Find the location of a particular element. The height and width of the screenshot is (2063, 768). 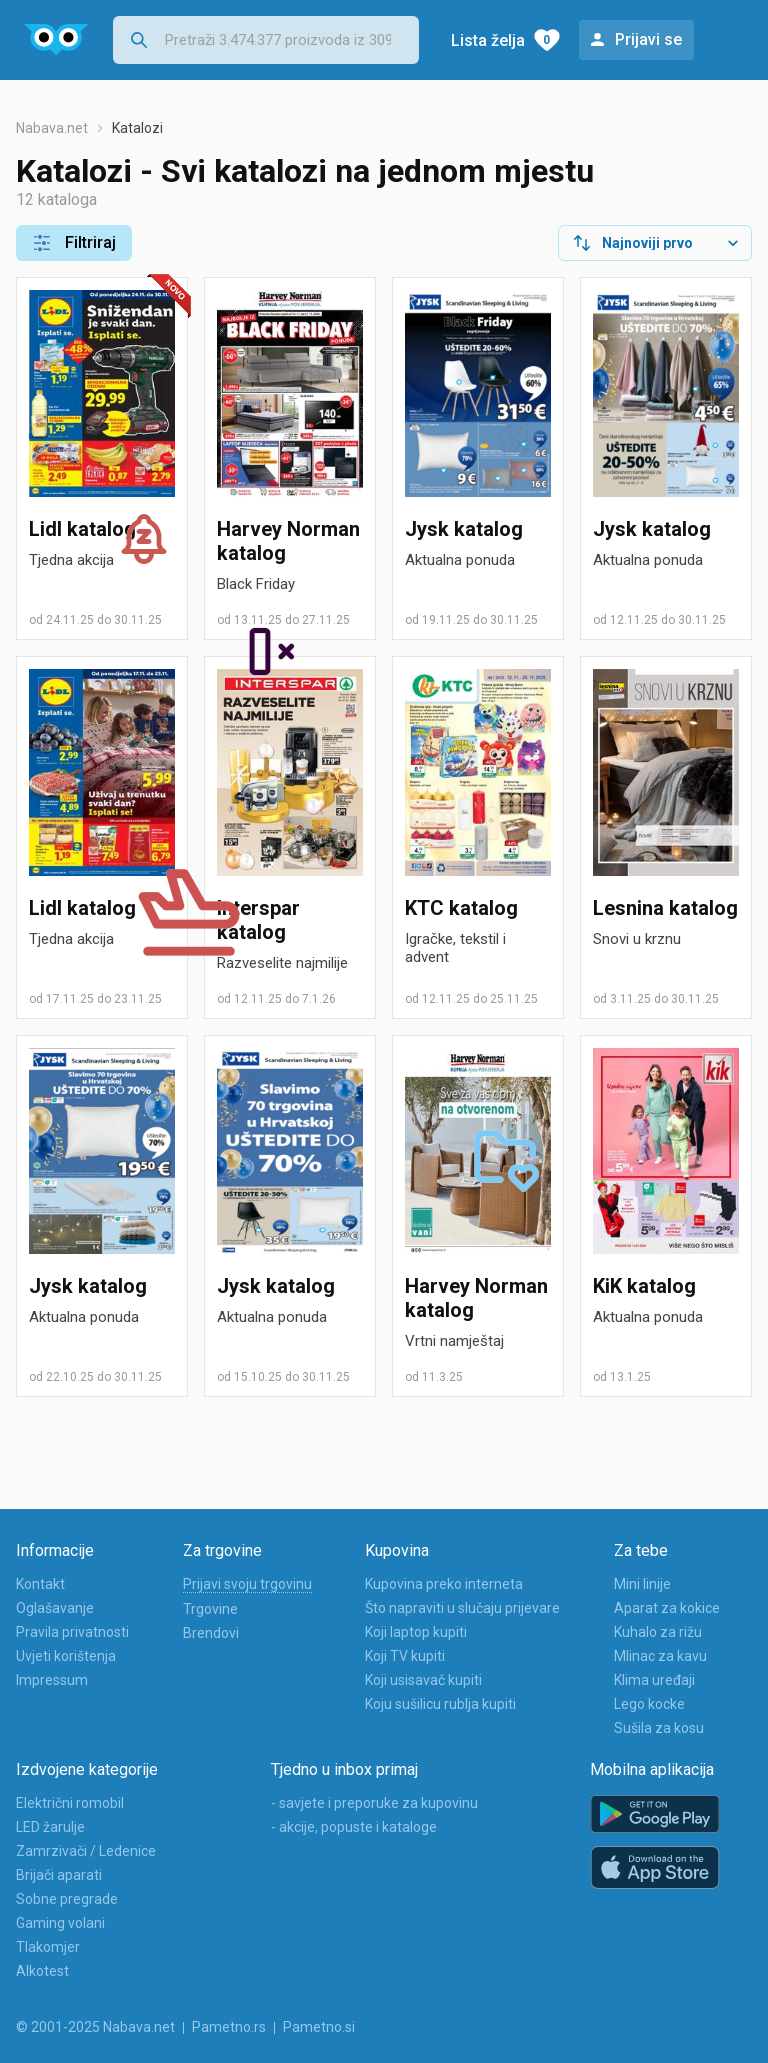

indicates flight currently in progress is located at coordinates (189, 910).